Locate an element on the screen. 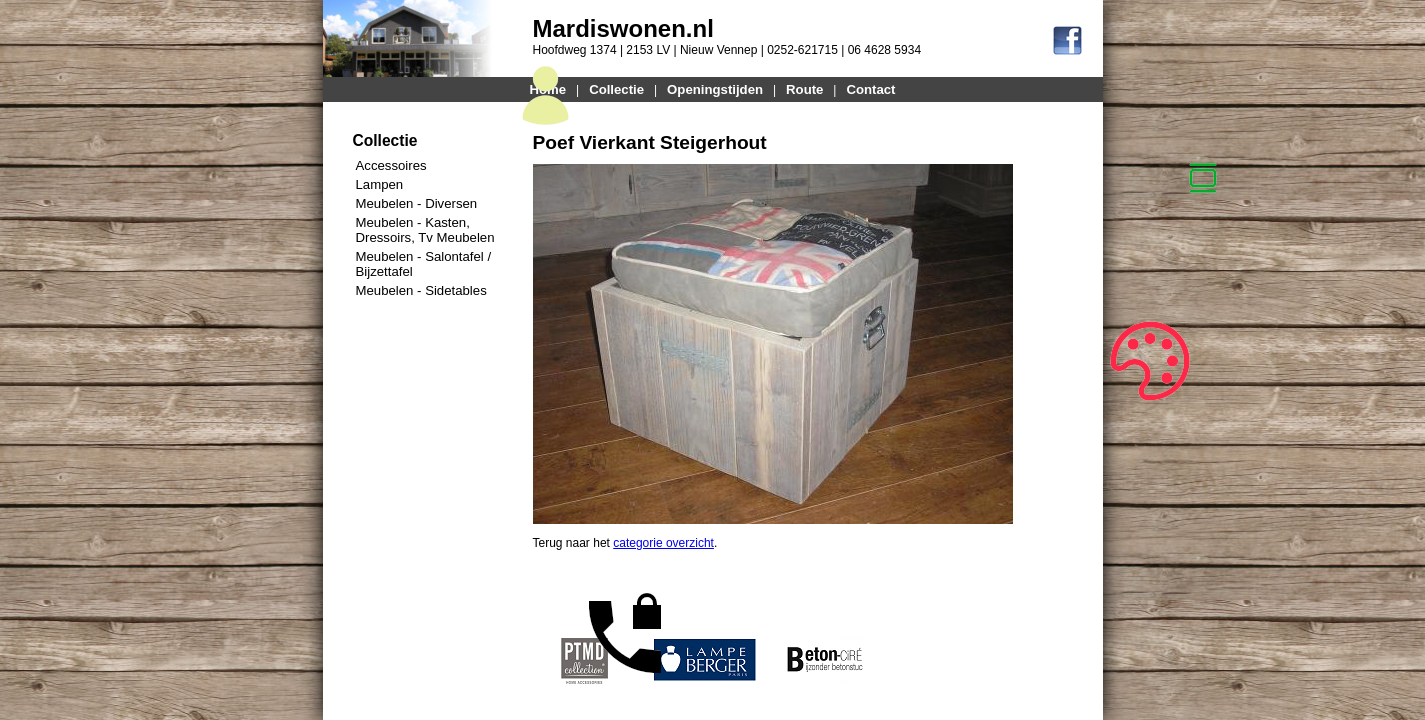 The height and width of the screenshot is (720, 1425). open color picker or palette is located at coordinates (1150, 361).